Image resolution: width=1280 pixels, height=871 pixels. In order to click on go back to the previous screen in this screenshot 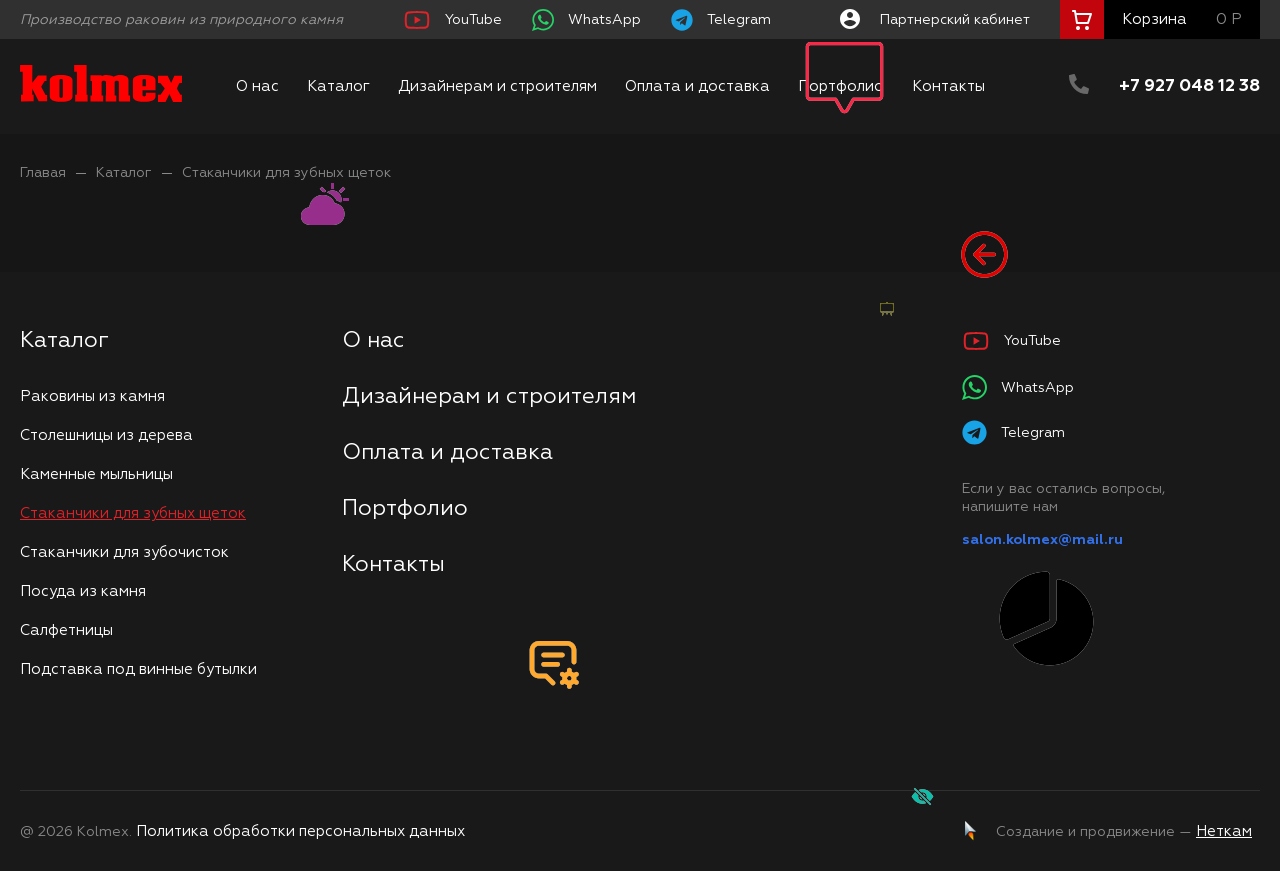, I will do `click(984, 254)`.